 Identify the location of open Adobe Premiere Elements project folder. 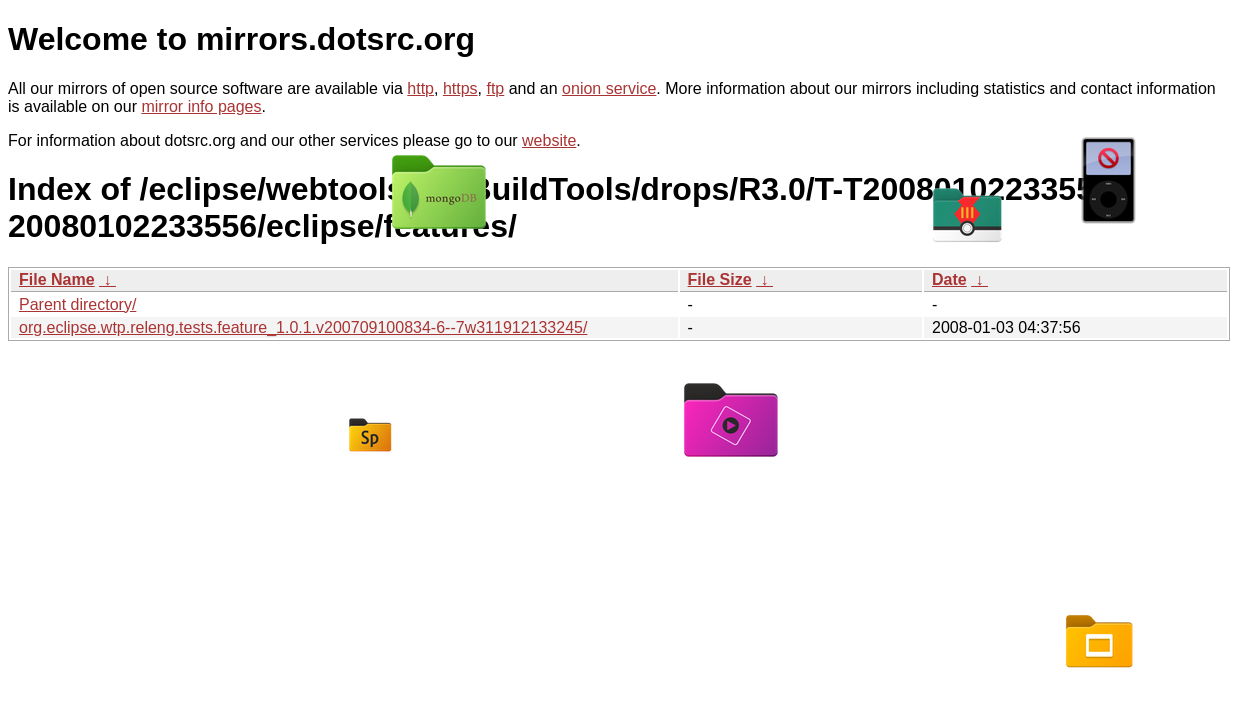
(730, 422).